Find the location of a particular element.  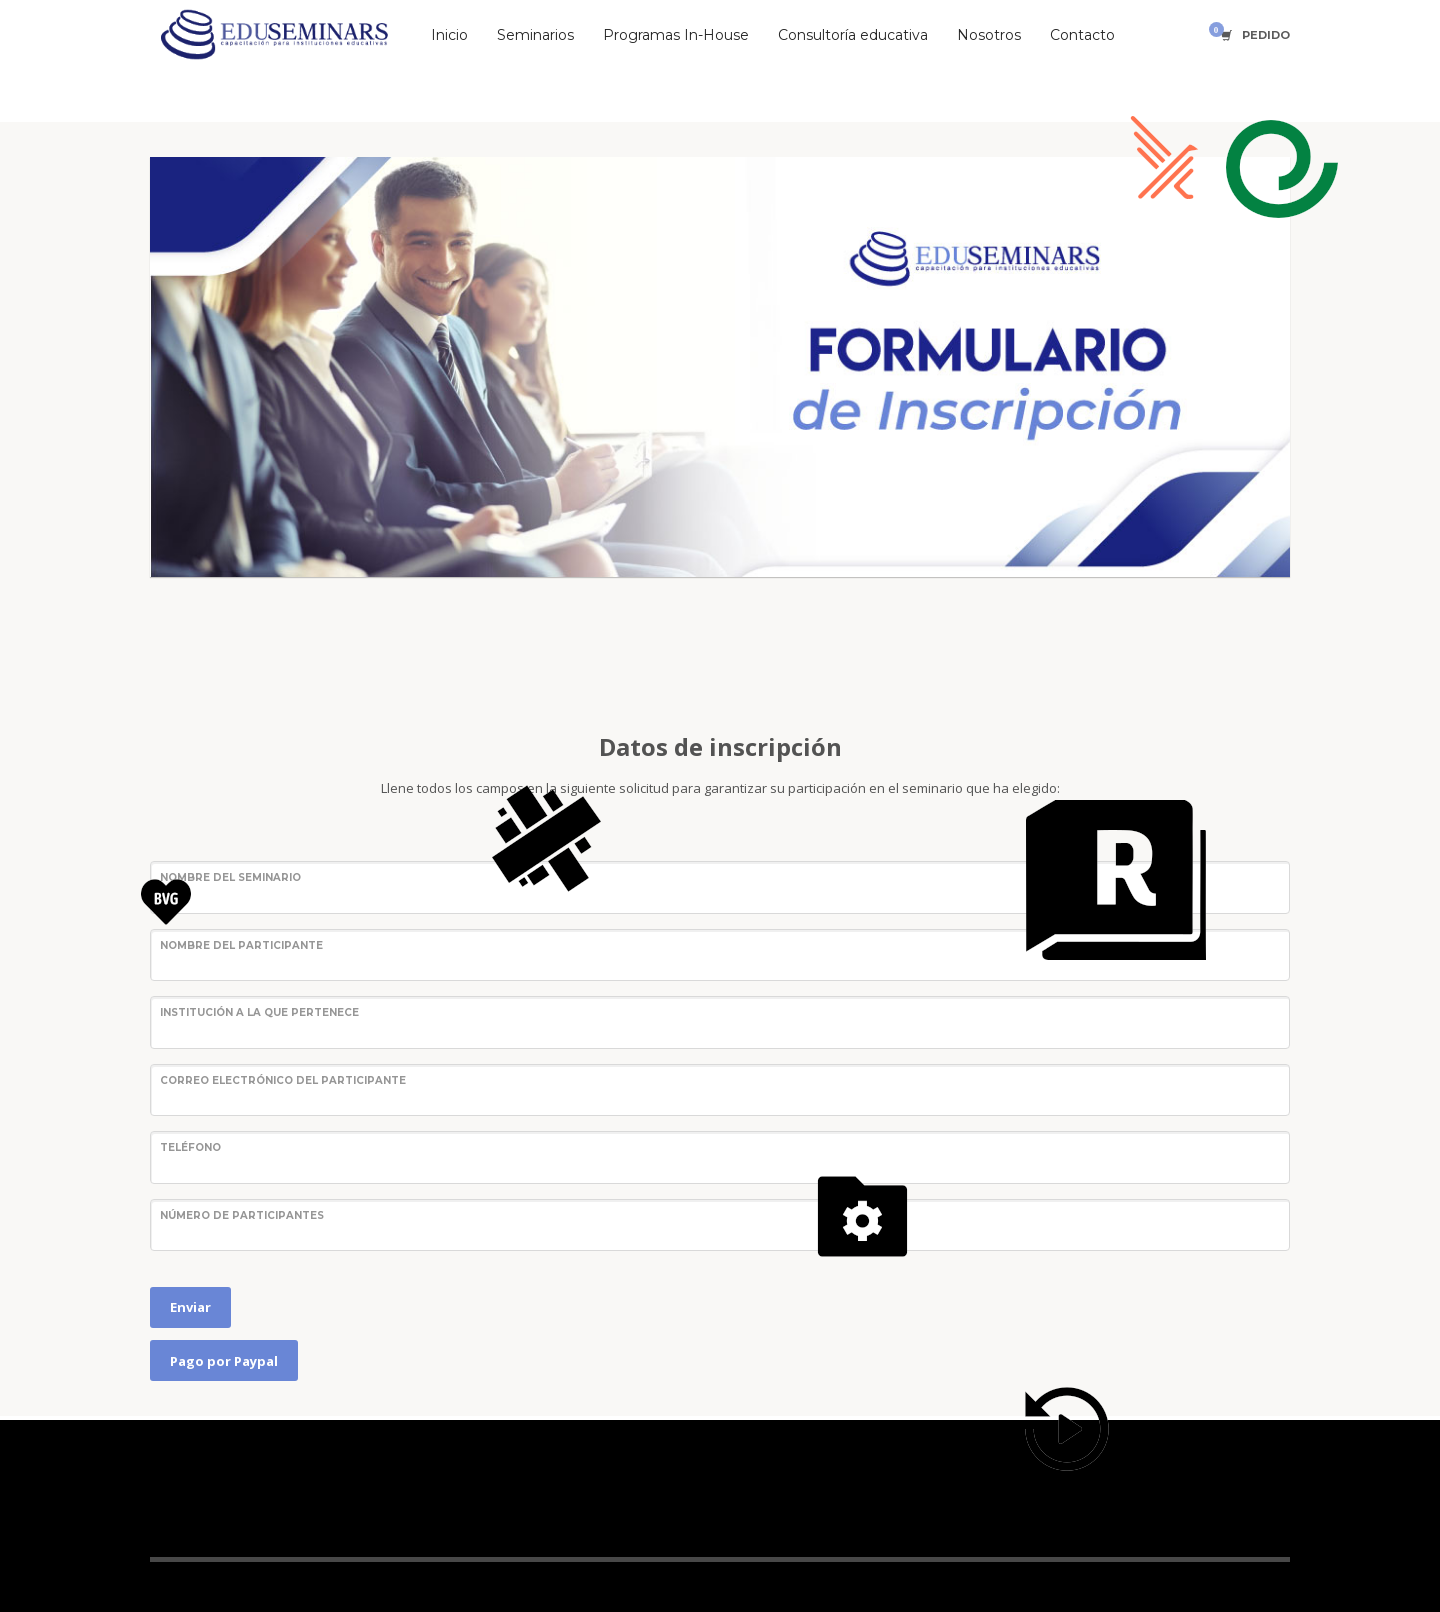

every.org logo is located at coordinates (1282, 169).